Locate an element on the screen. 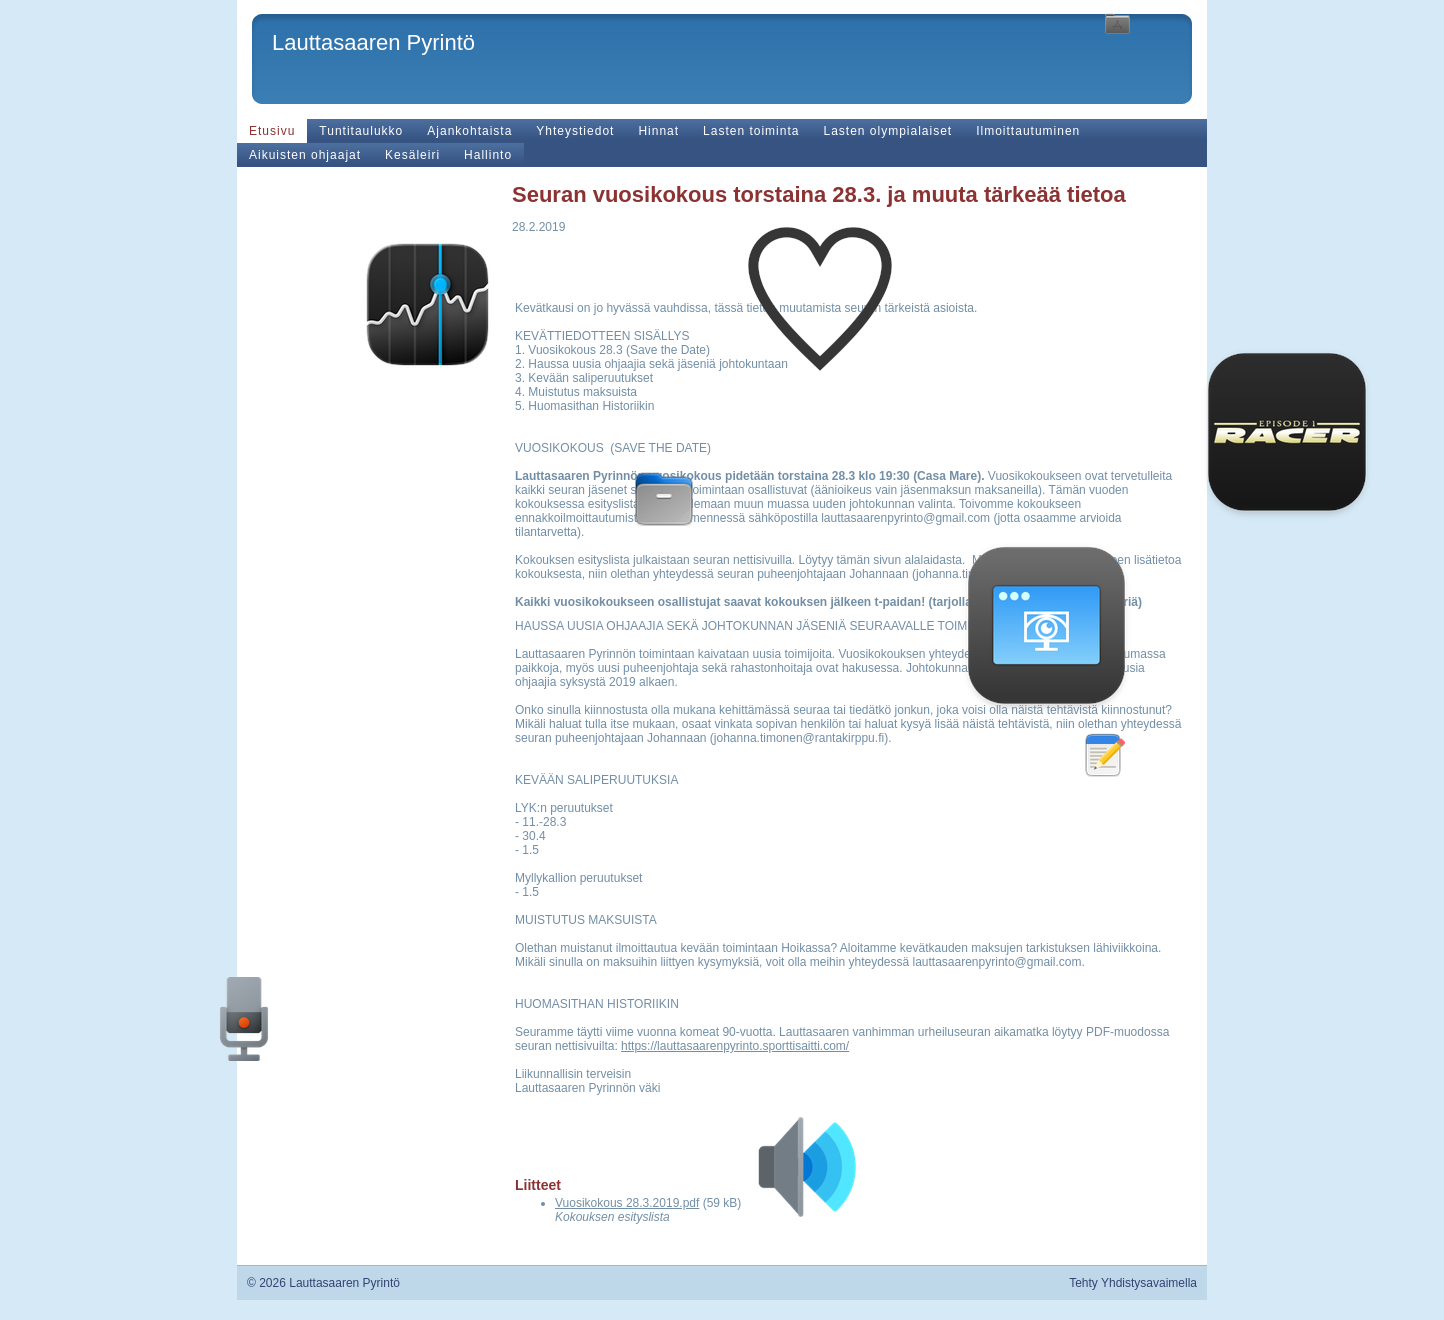 This screenshot has width=1444, height=1320. open volume mixer application is located at coordinates (806, 1167).